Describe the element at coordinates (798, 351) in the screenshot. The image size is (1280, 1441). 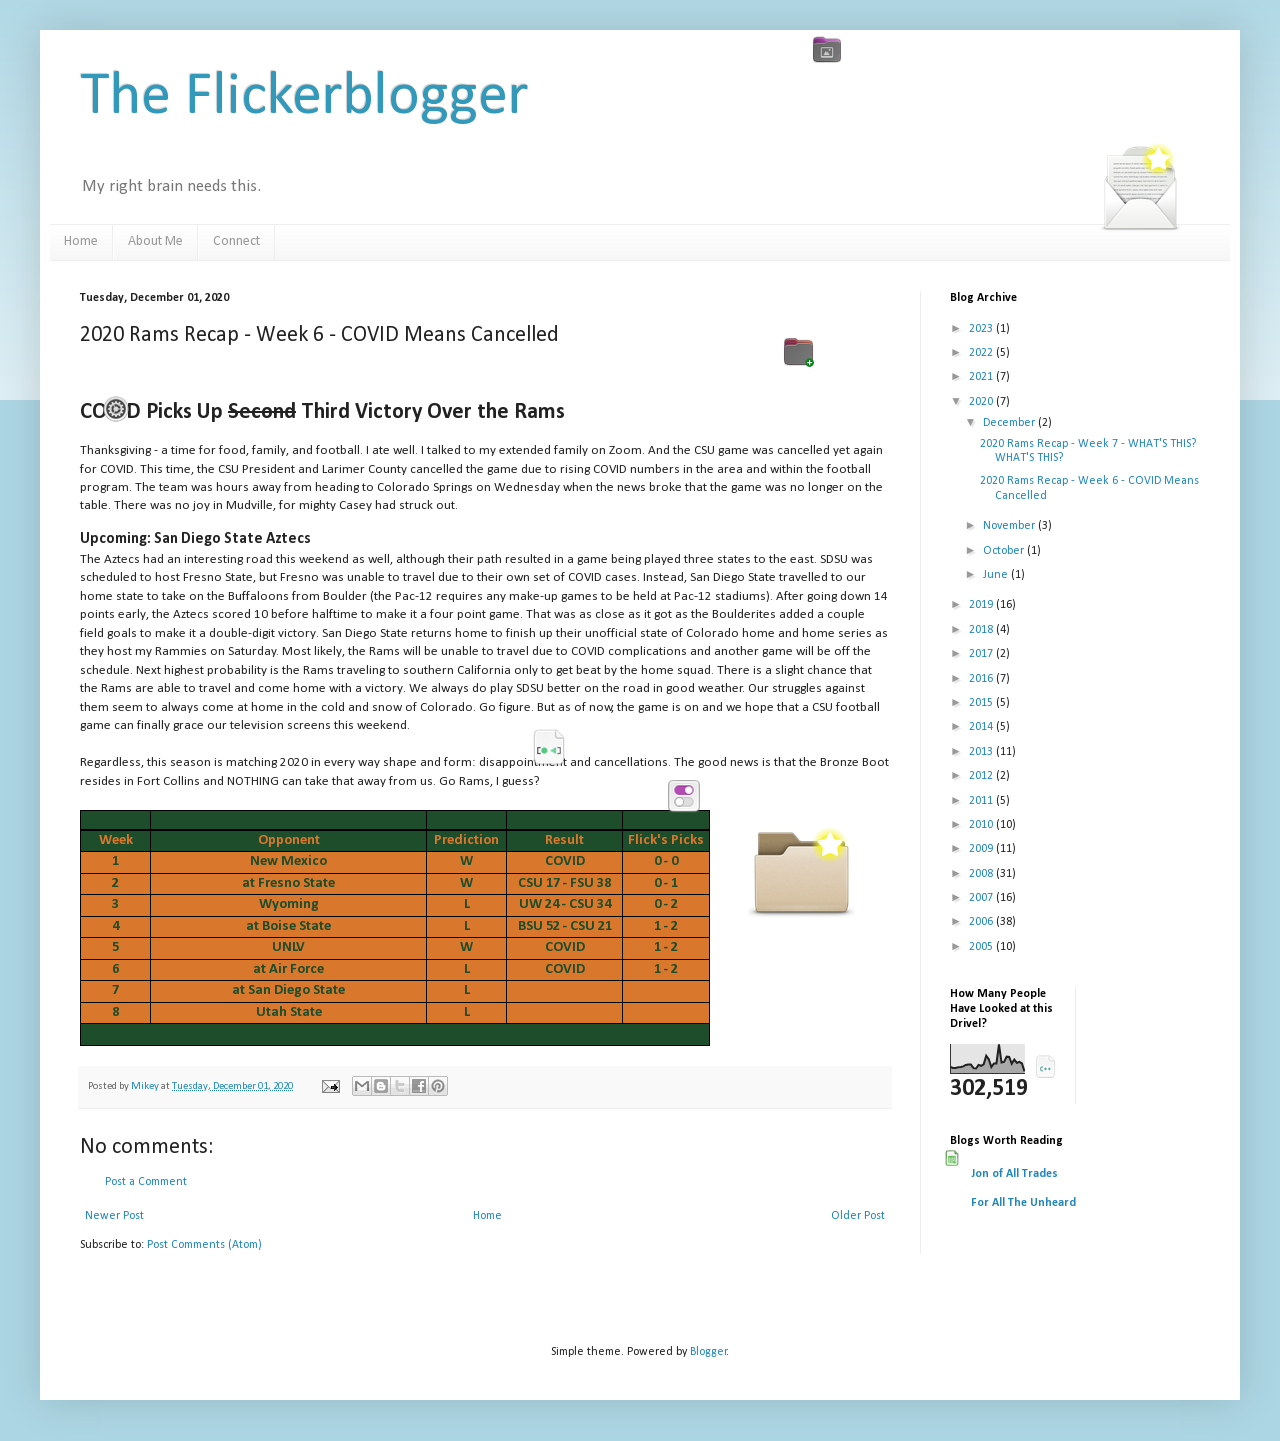
I see `create a new folder` at that location.